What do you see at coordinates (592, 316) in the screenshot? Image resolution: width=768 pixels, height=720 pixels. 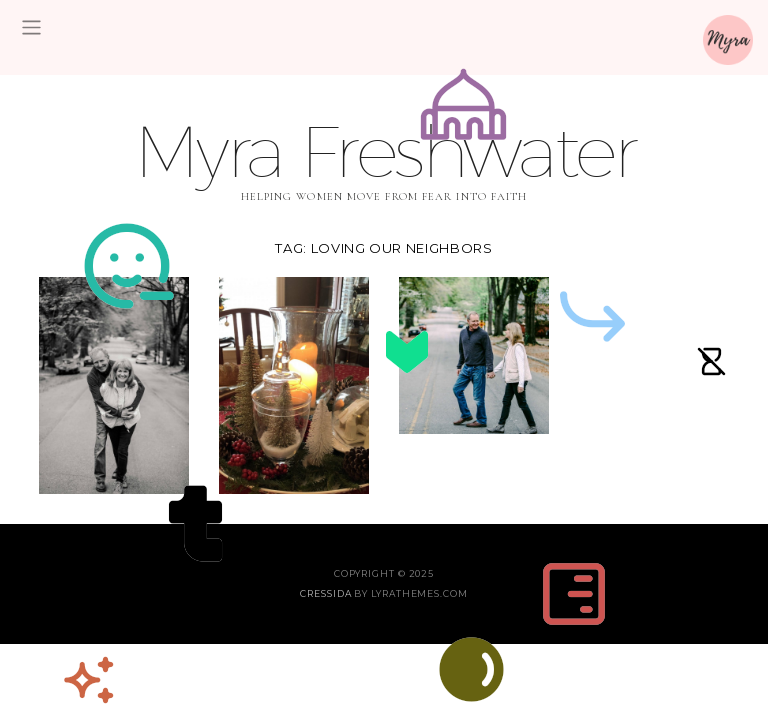 I see `reply to a message or comment` at bounding box center [592, 316].